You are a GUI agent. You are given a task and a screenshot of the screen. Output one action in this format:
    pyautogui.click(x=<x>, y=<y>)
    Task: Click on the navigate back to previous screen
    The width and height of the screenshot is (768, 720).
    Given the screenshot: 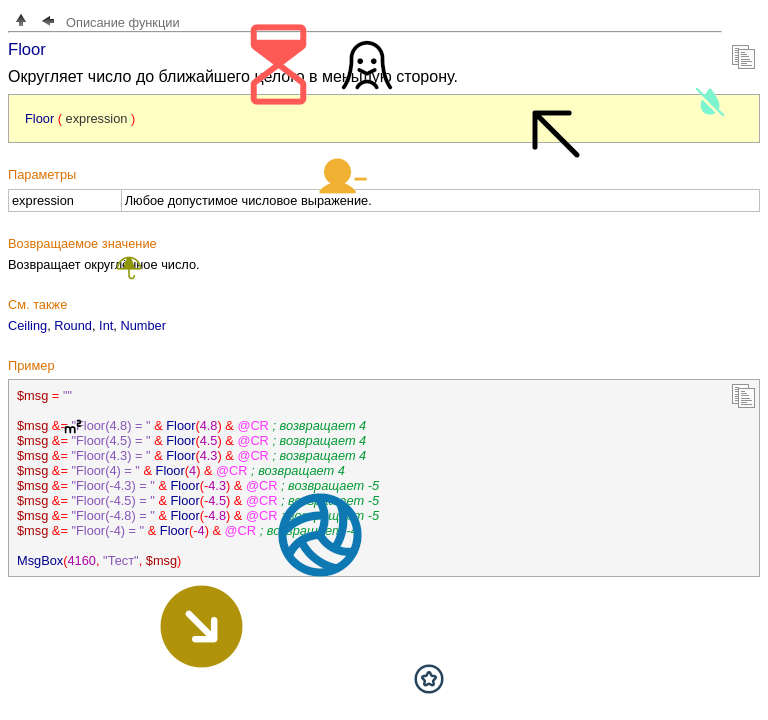 What is the action you would take?
    pyautogui.click(x=556, y=134)
    